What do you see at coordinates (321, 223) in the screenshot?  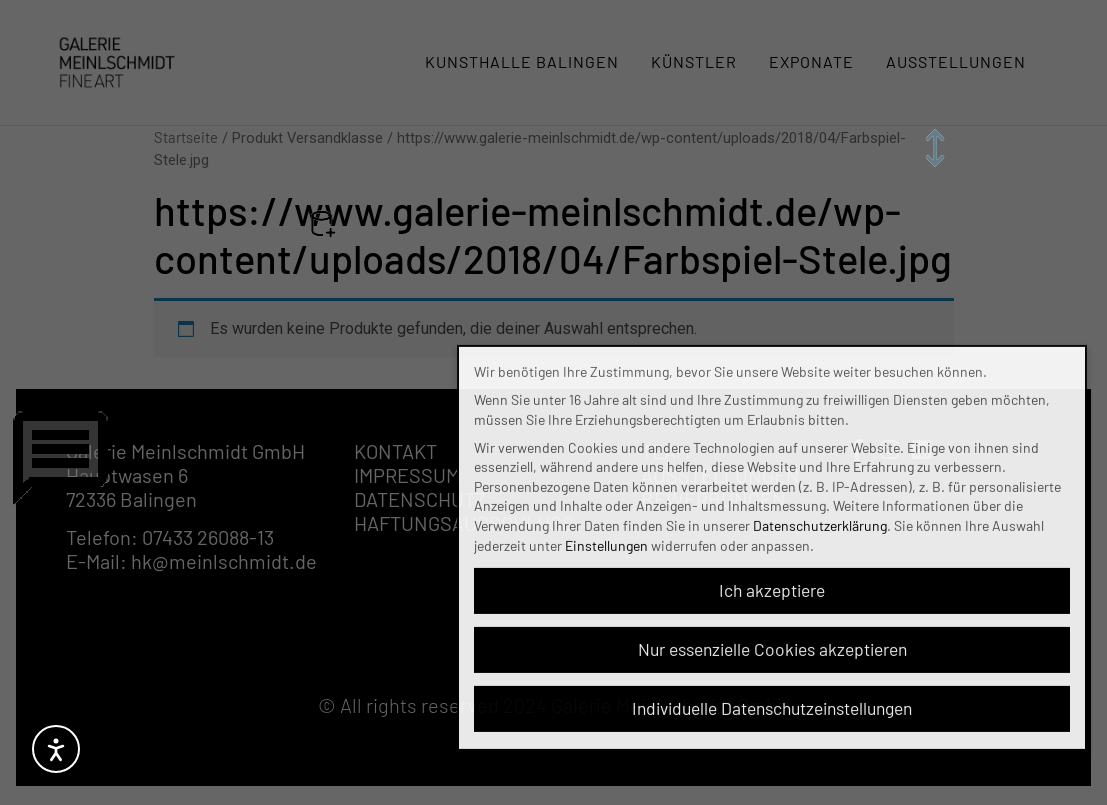 I see `add a new database or storage container` at bounding box center [321, 223].